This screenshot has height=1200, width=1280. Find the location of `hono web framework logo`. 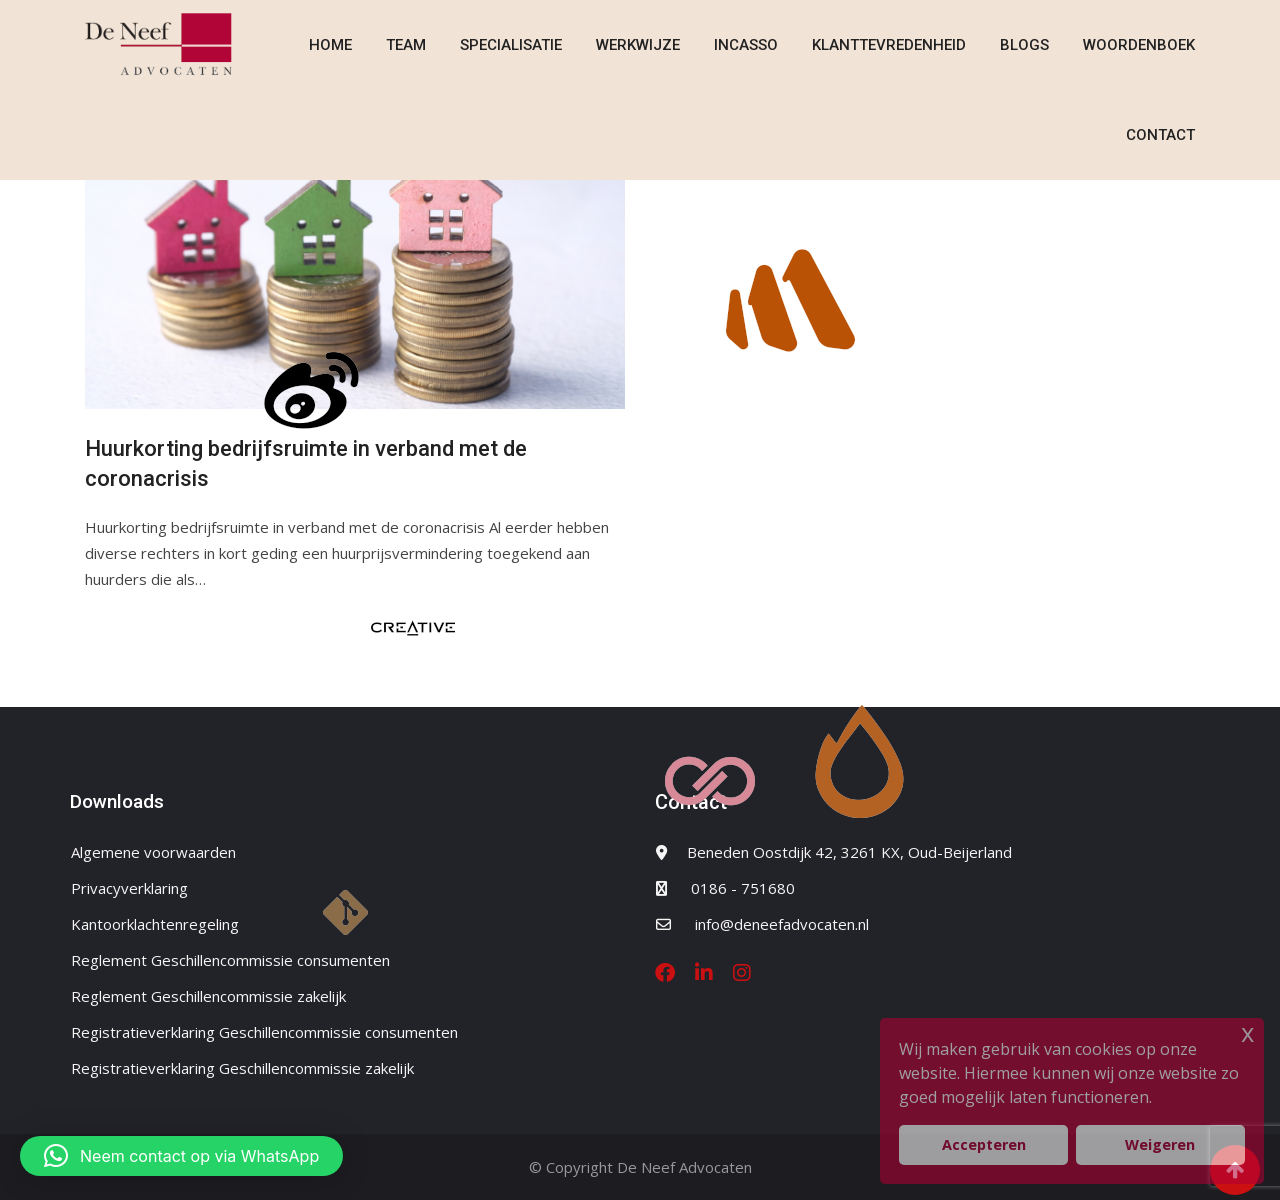

hono web framework logo is located at coordinates (859, 761).